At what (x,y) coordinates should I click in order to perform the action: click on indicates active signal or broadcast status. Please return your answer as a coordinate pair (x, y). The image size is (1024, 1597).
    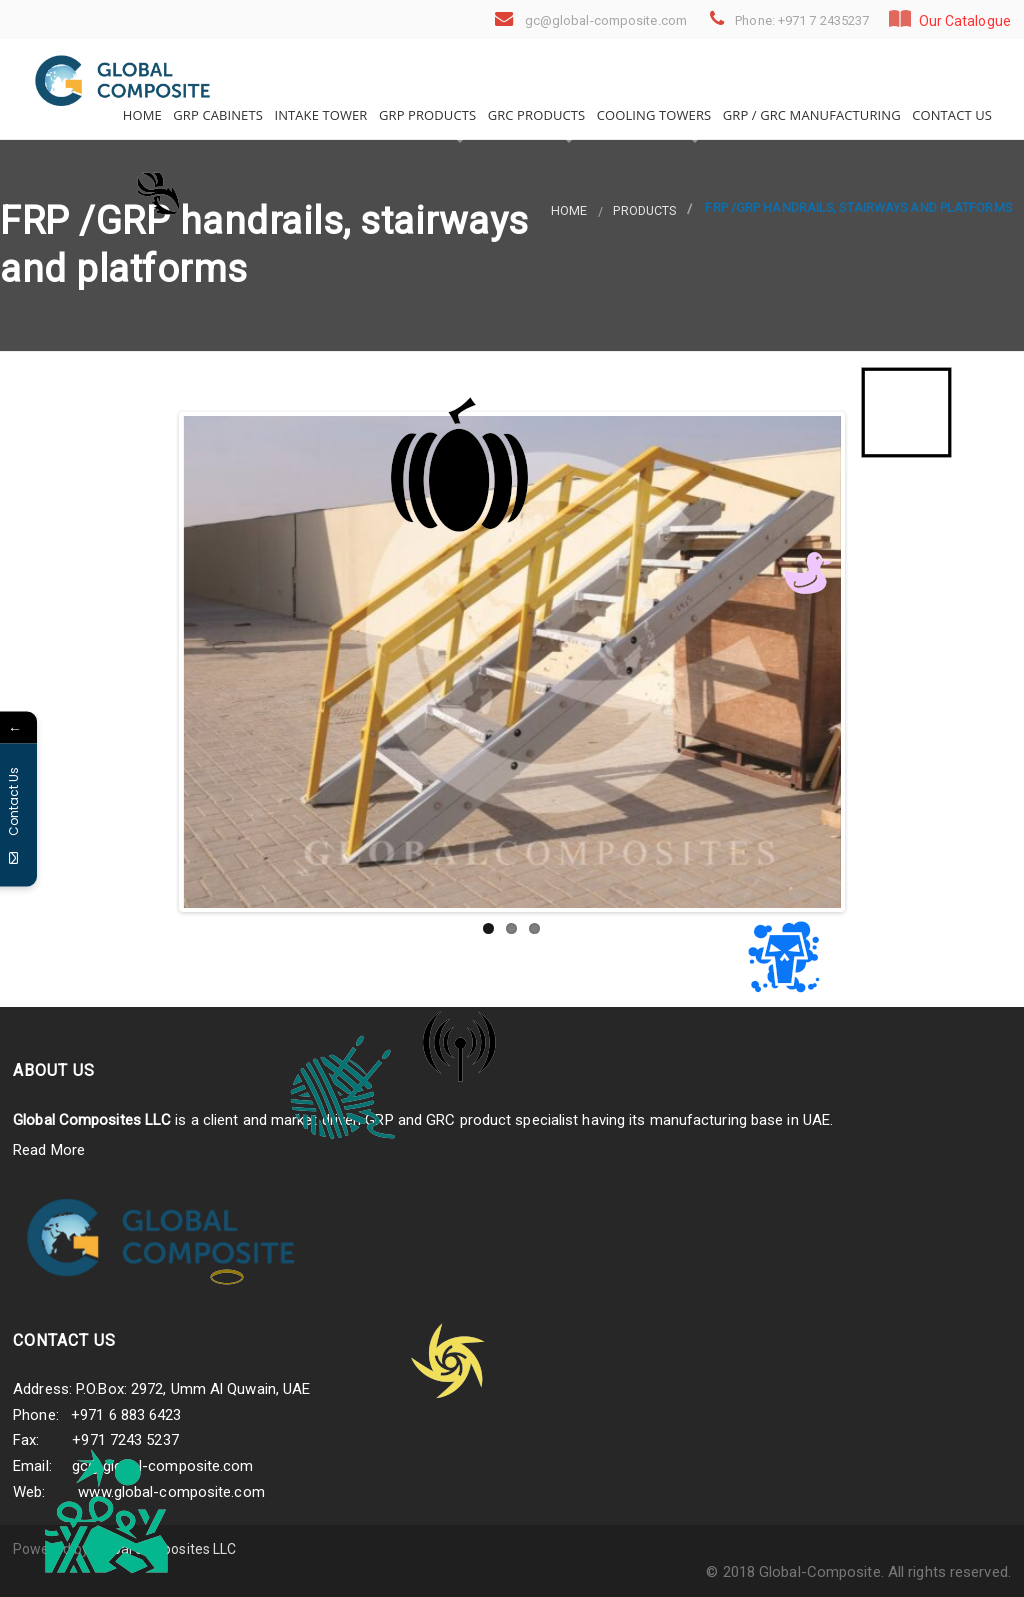
    Looking at the image, I should click on (459, 1044).